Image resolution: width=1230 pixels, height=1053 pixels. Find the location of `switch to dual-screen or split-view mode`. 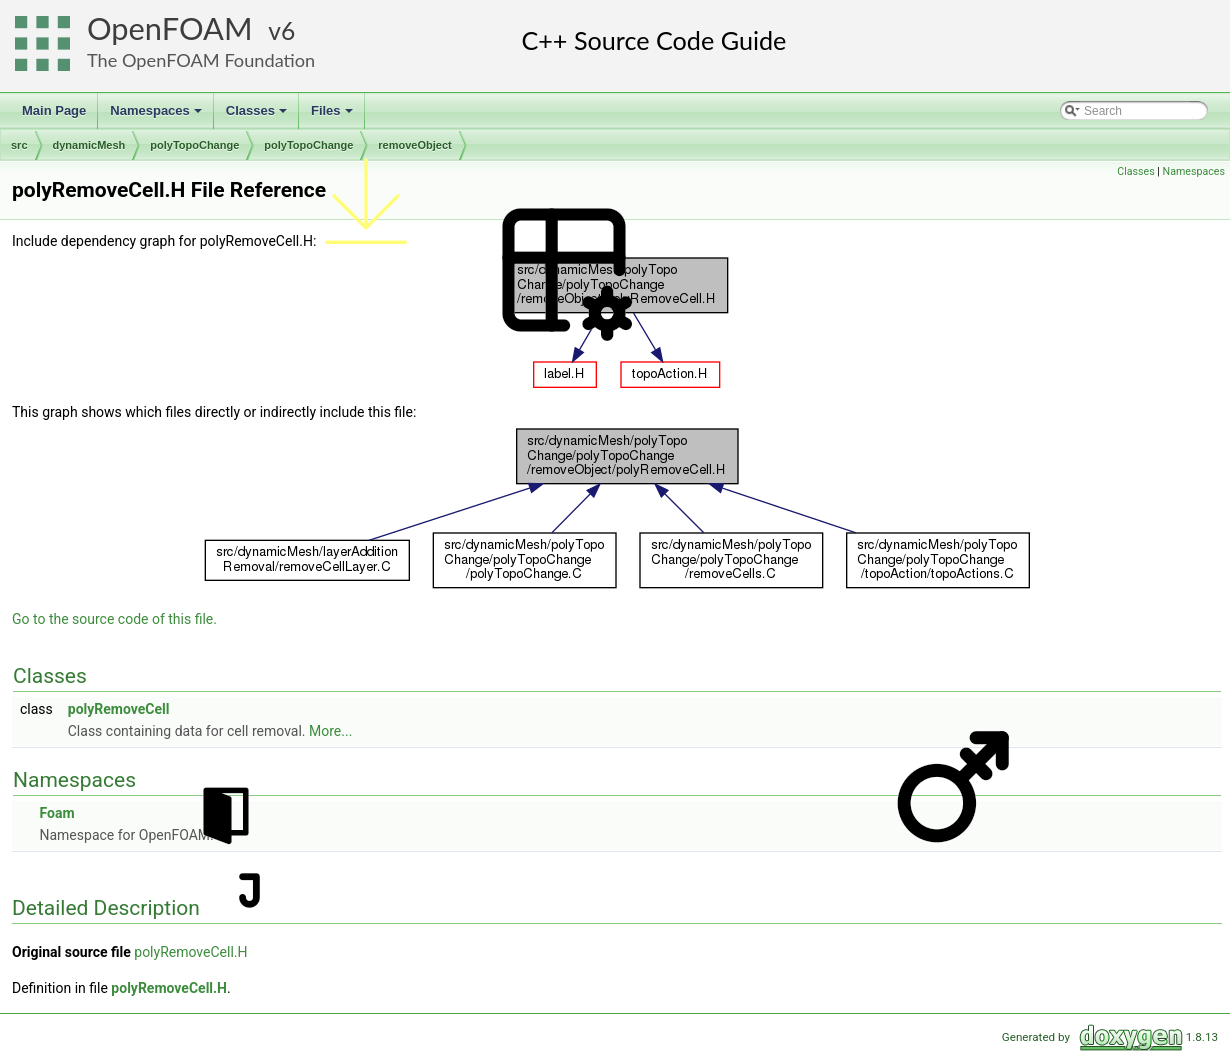

switch to dual-screen or split-view mode is located at coordinates (226, 813).